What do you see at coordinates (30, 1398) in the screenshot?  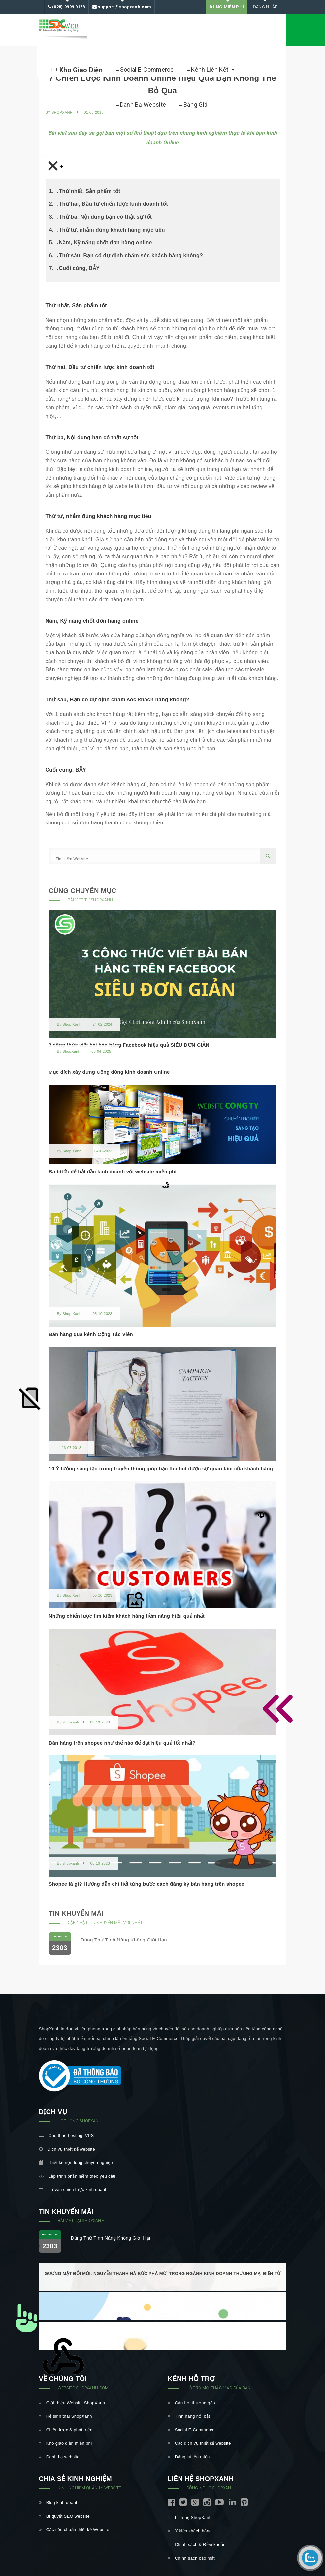 I see `indicates no sim card detected` at bounding box center [30, 1398].